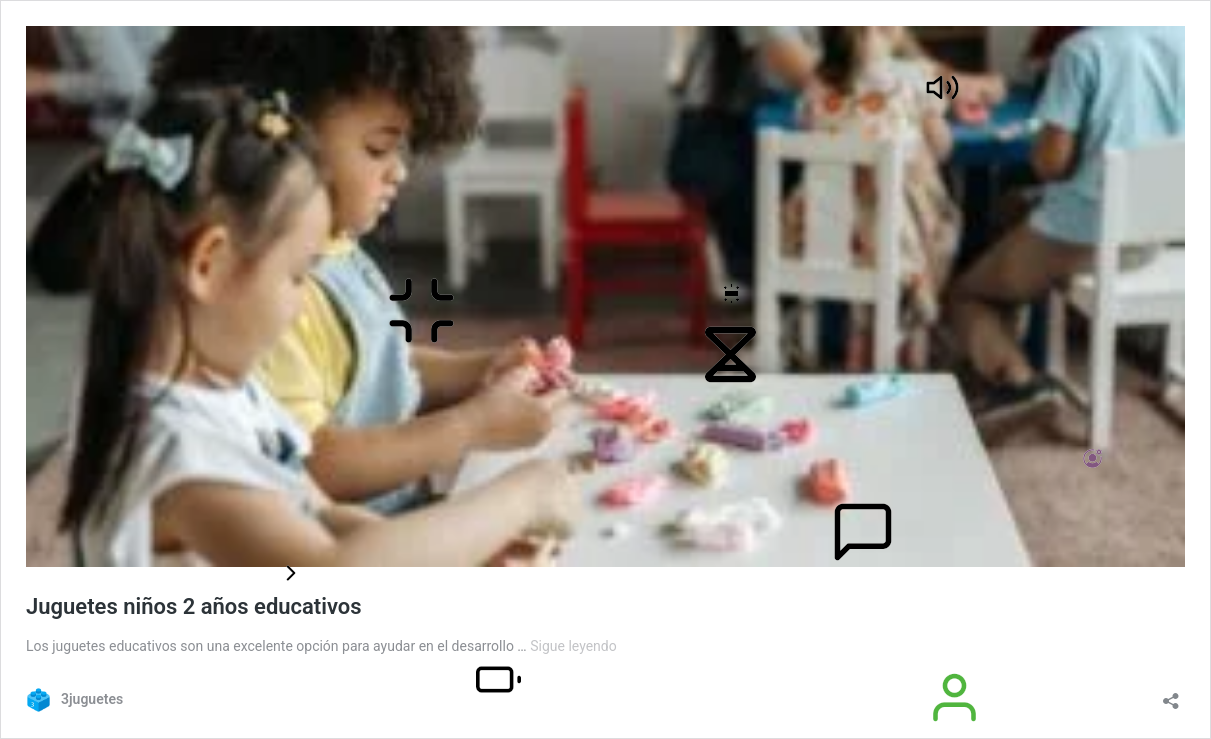 This screenshot has height=739, width=1211. I want to click on indicates current battery level, so click(498, 679).